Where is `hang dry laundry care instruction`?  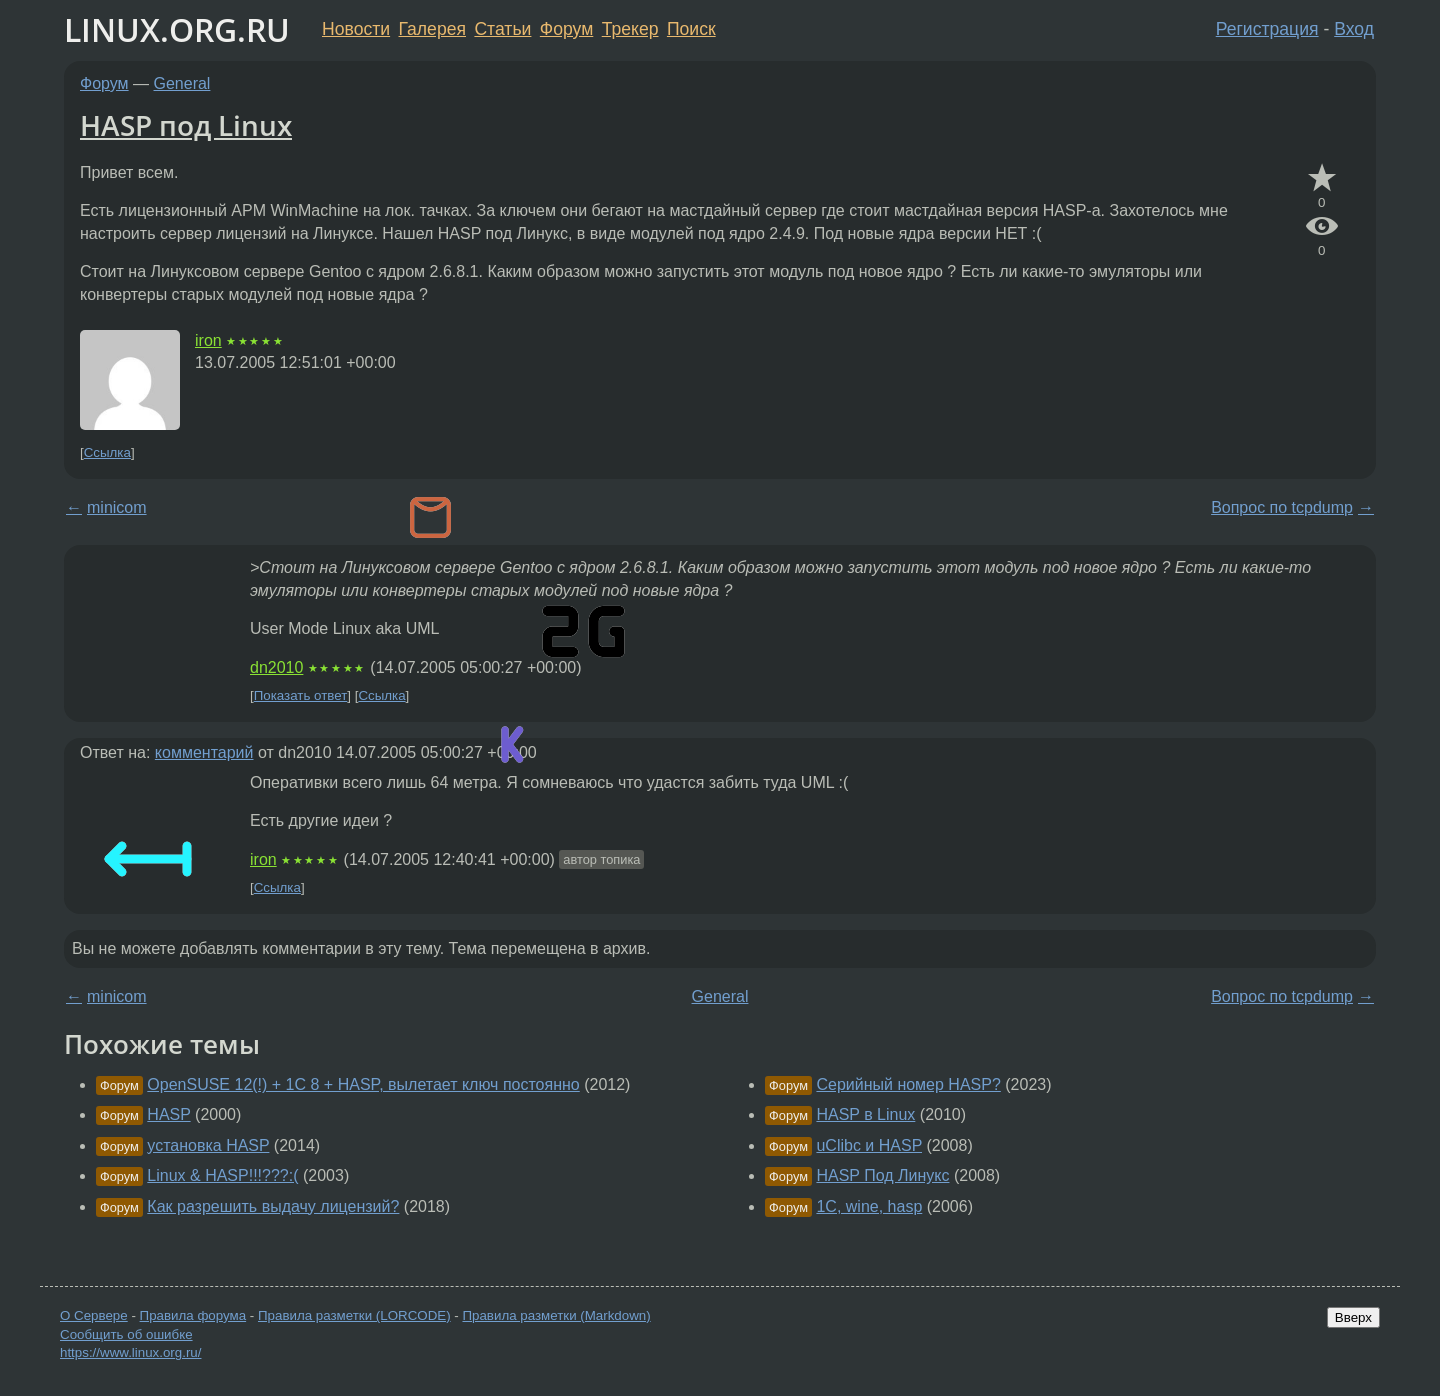
hang dry laundry care instruction is located at coordinates (430, 517).